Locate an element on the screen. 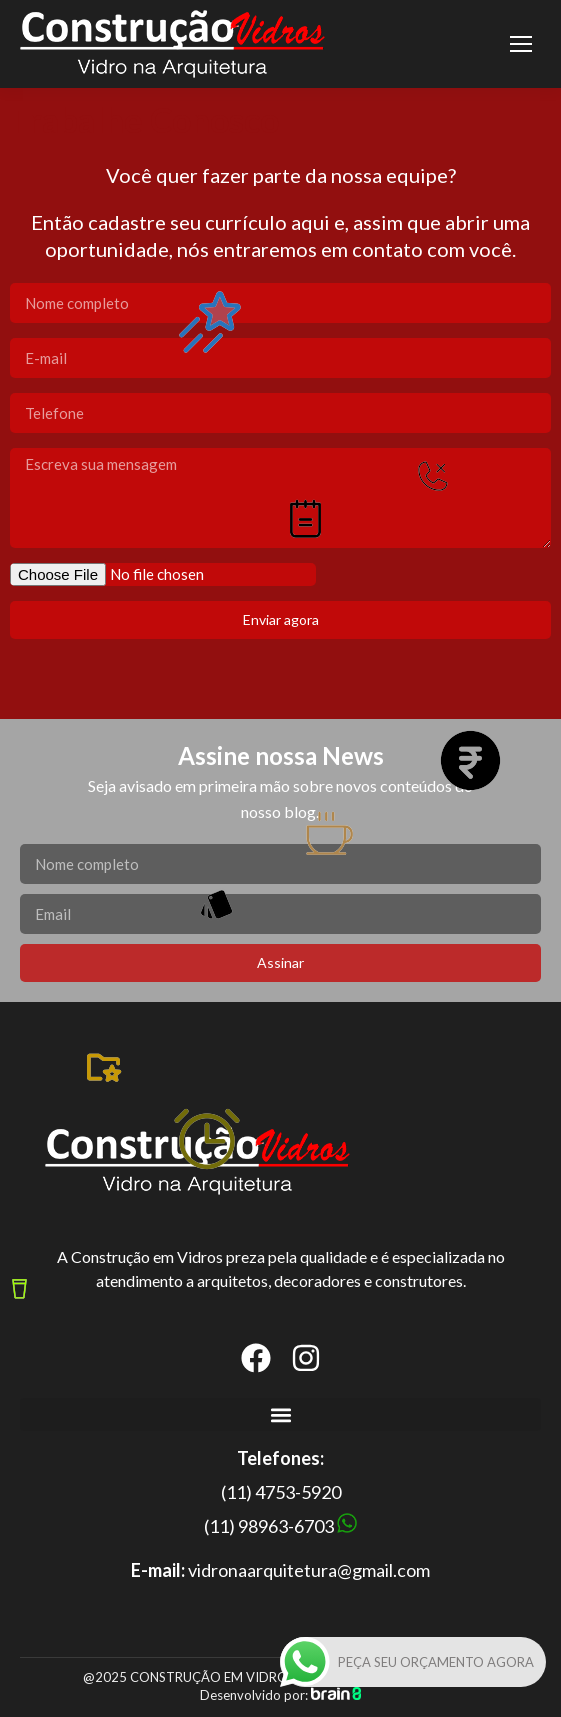  access starred or favorite folders is located at coordinates (103, 1066).